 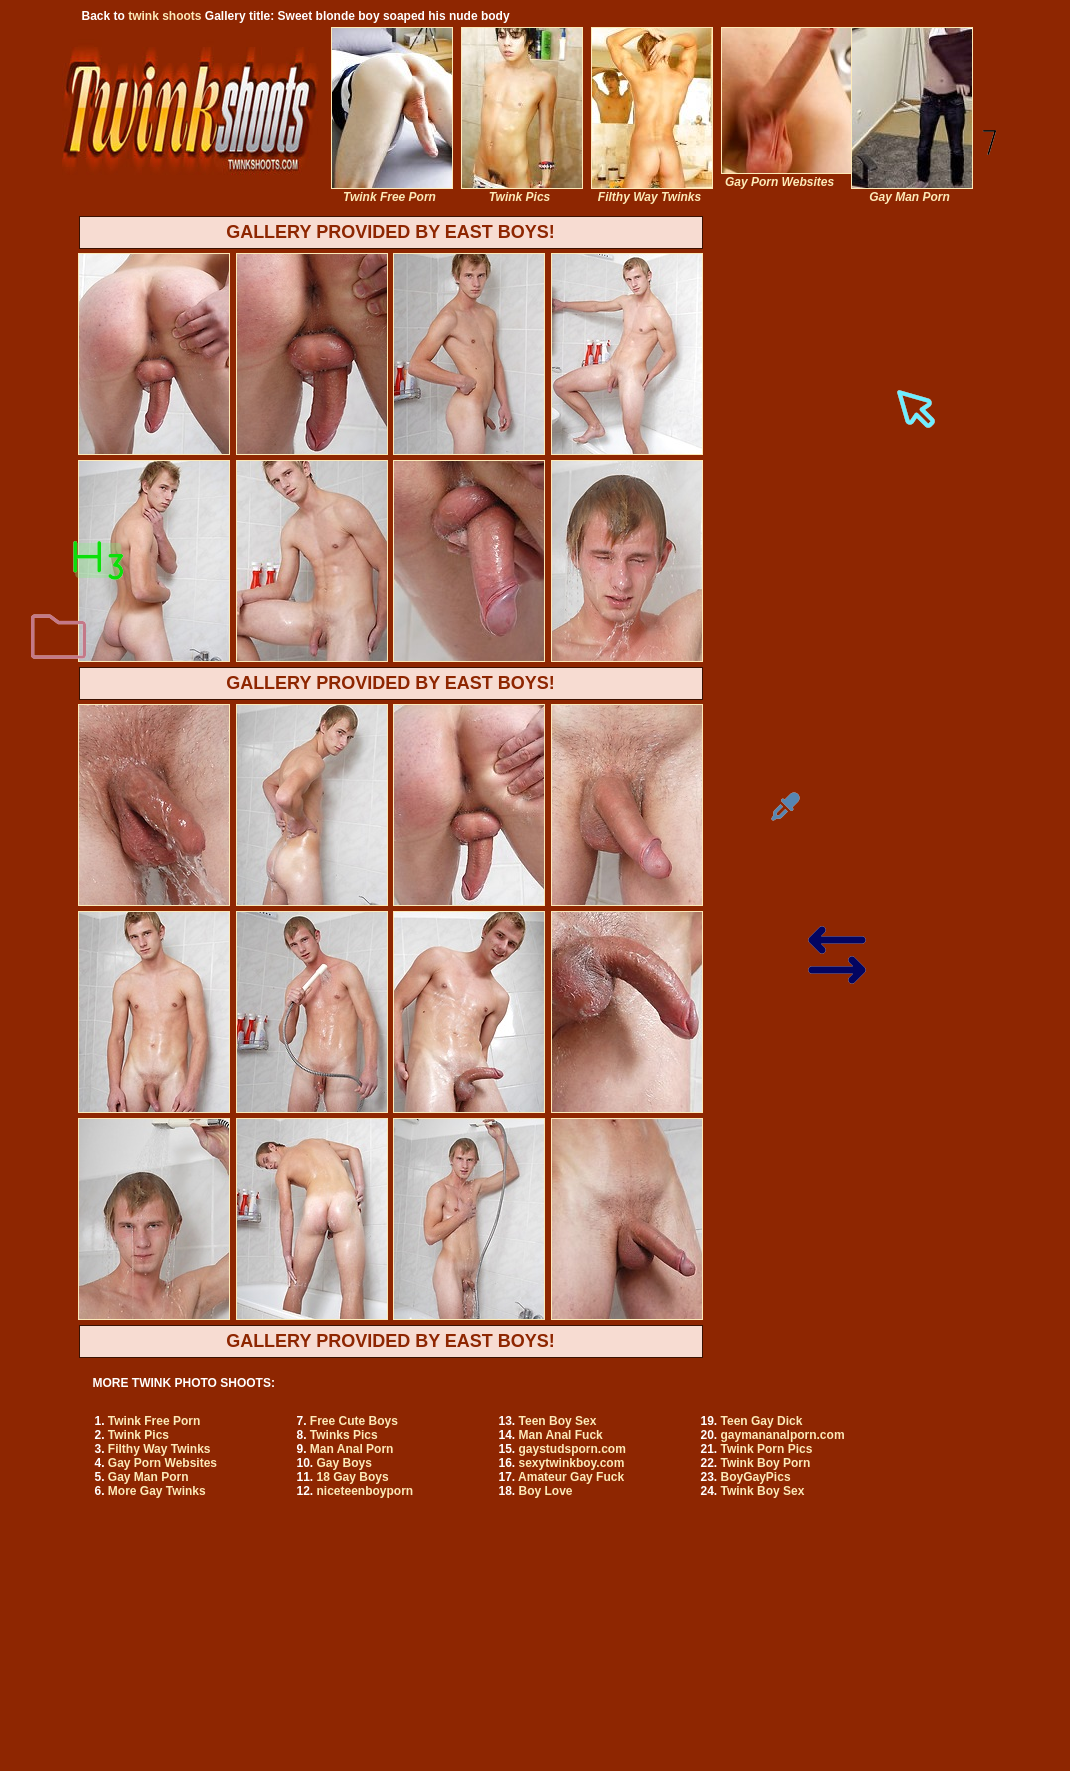 What do you see at coordinates (837, 955) in the screenshot?
I see `swap or exchange items` at bounding box center [837, 955].